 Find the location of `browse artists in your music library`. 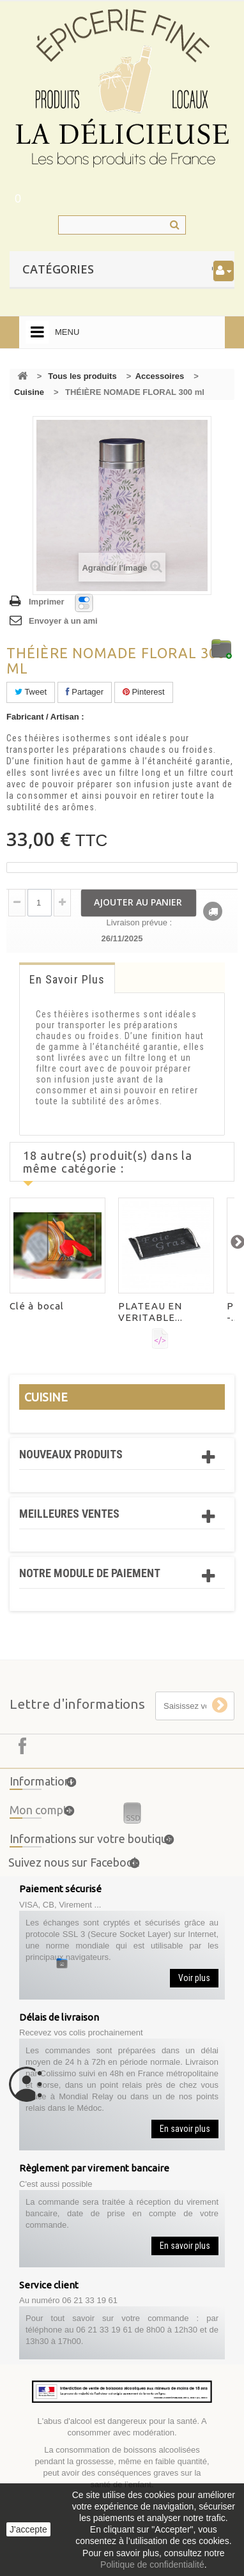

browse artists in your music library is located at coordinates (26, 2084).